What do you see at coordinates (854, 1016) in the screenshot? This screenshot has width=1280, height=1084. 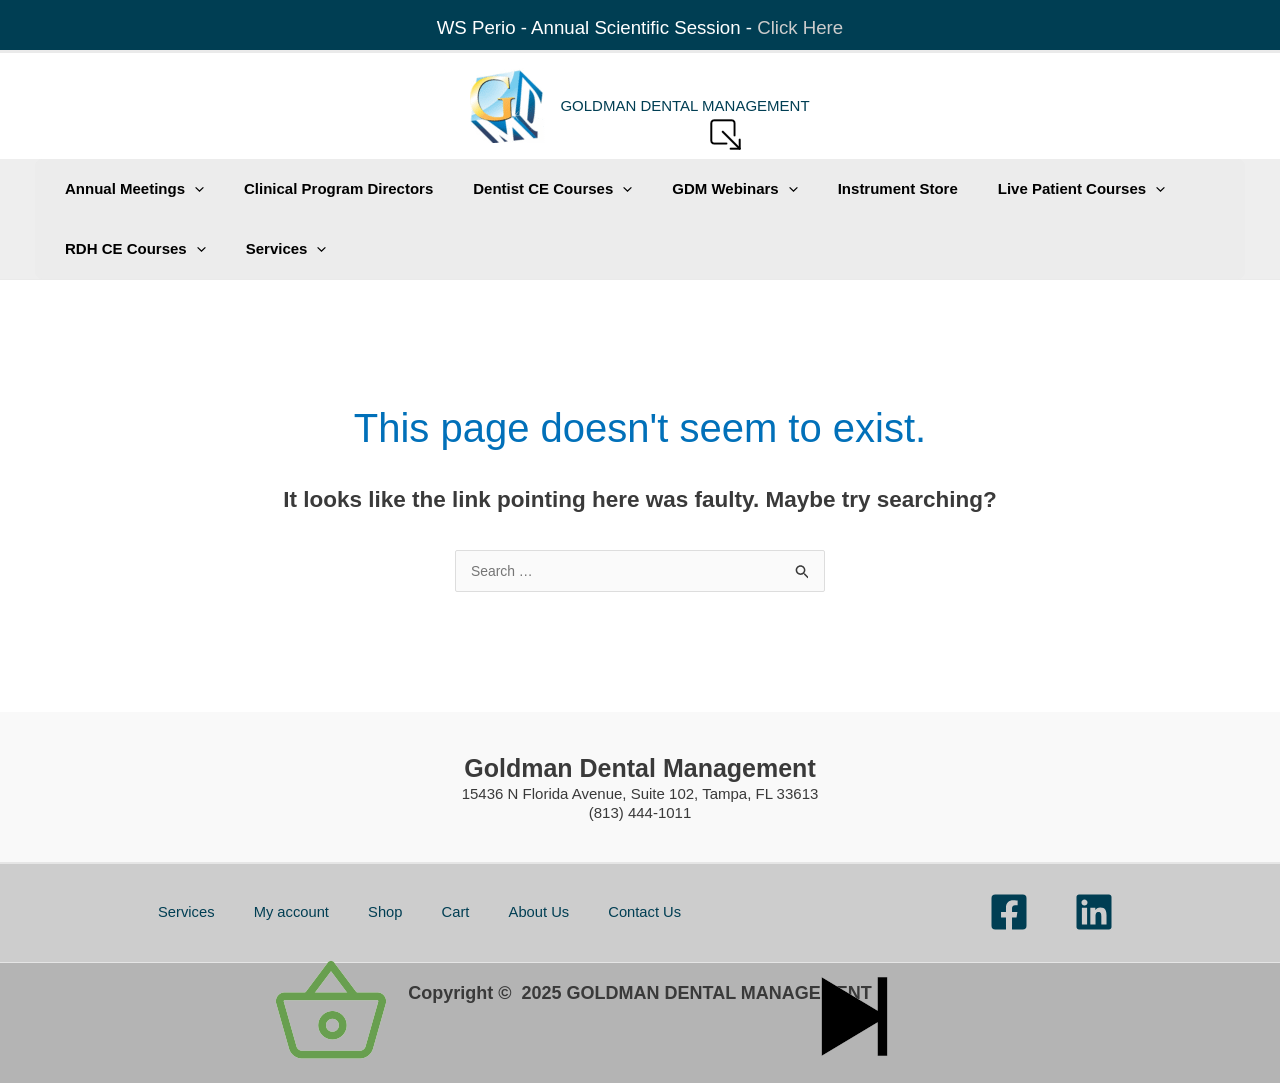 I see `skip to the next track` at bounding box center [854, 1016].